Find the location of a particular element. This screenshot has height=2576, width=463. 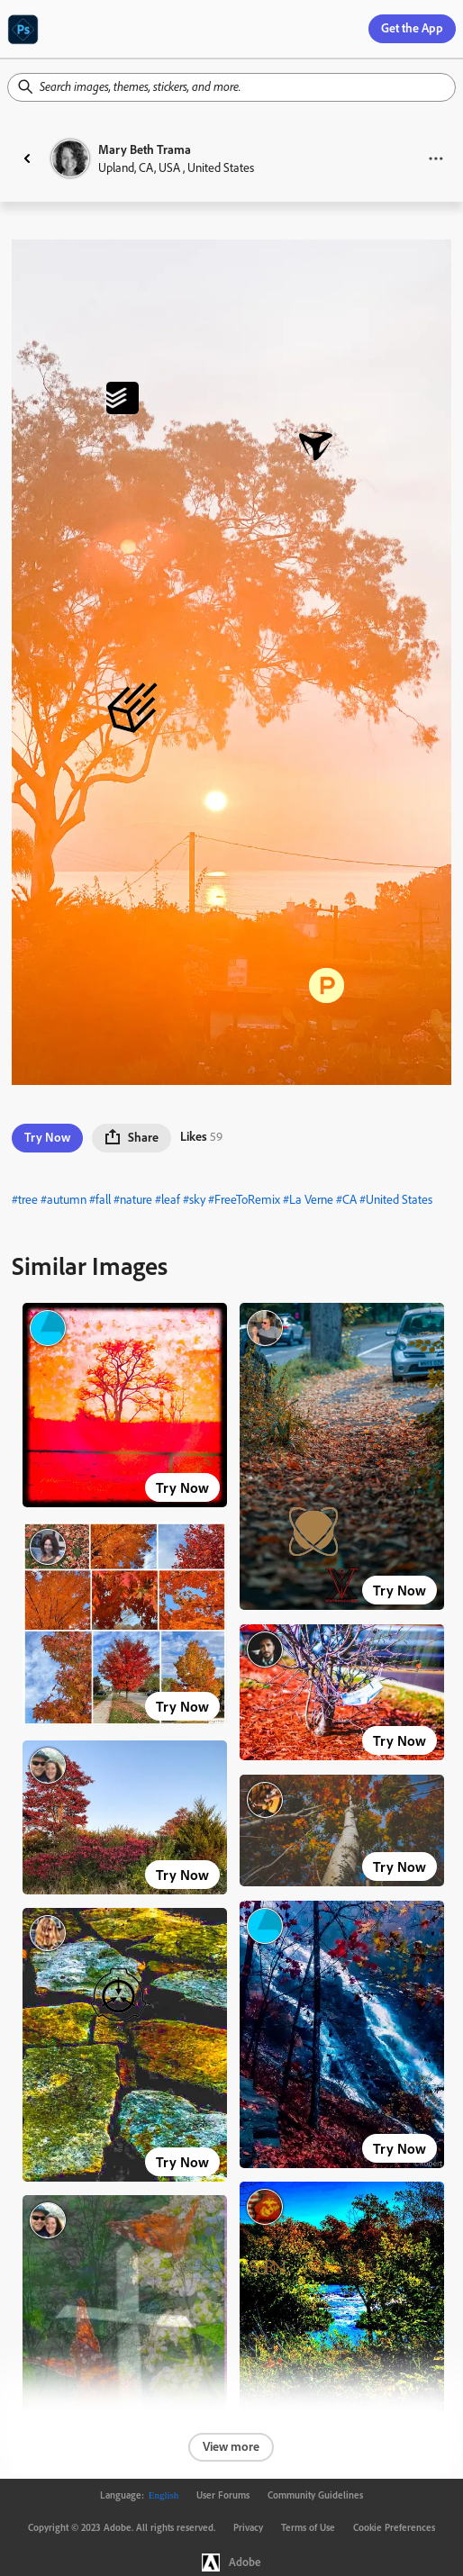

SCP Foundation logo is located at coordinates (118, 1994).